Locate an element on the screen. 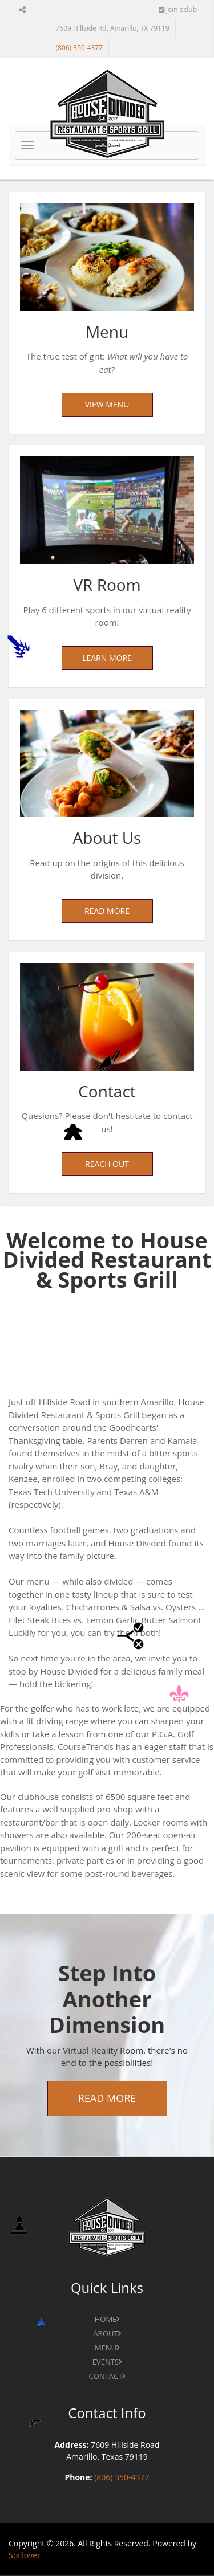  access player profile or avatar settings is located at coordinates (73, 1132).